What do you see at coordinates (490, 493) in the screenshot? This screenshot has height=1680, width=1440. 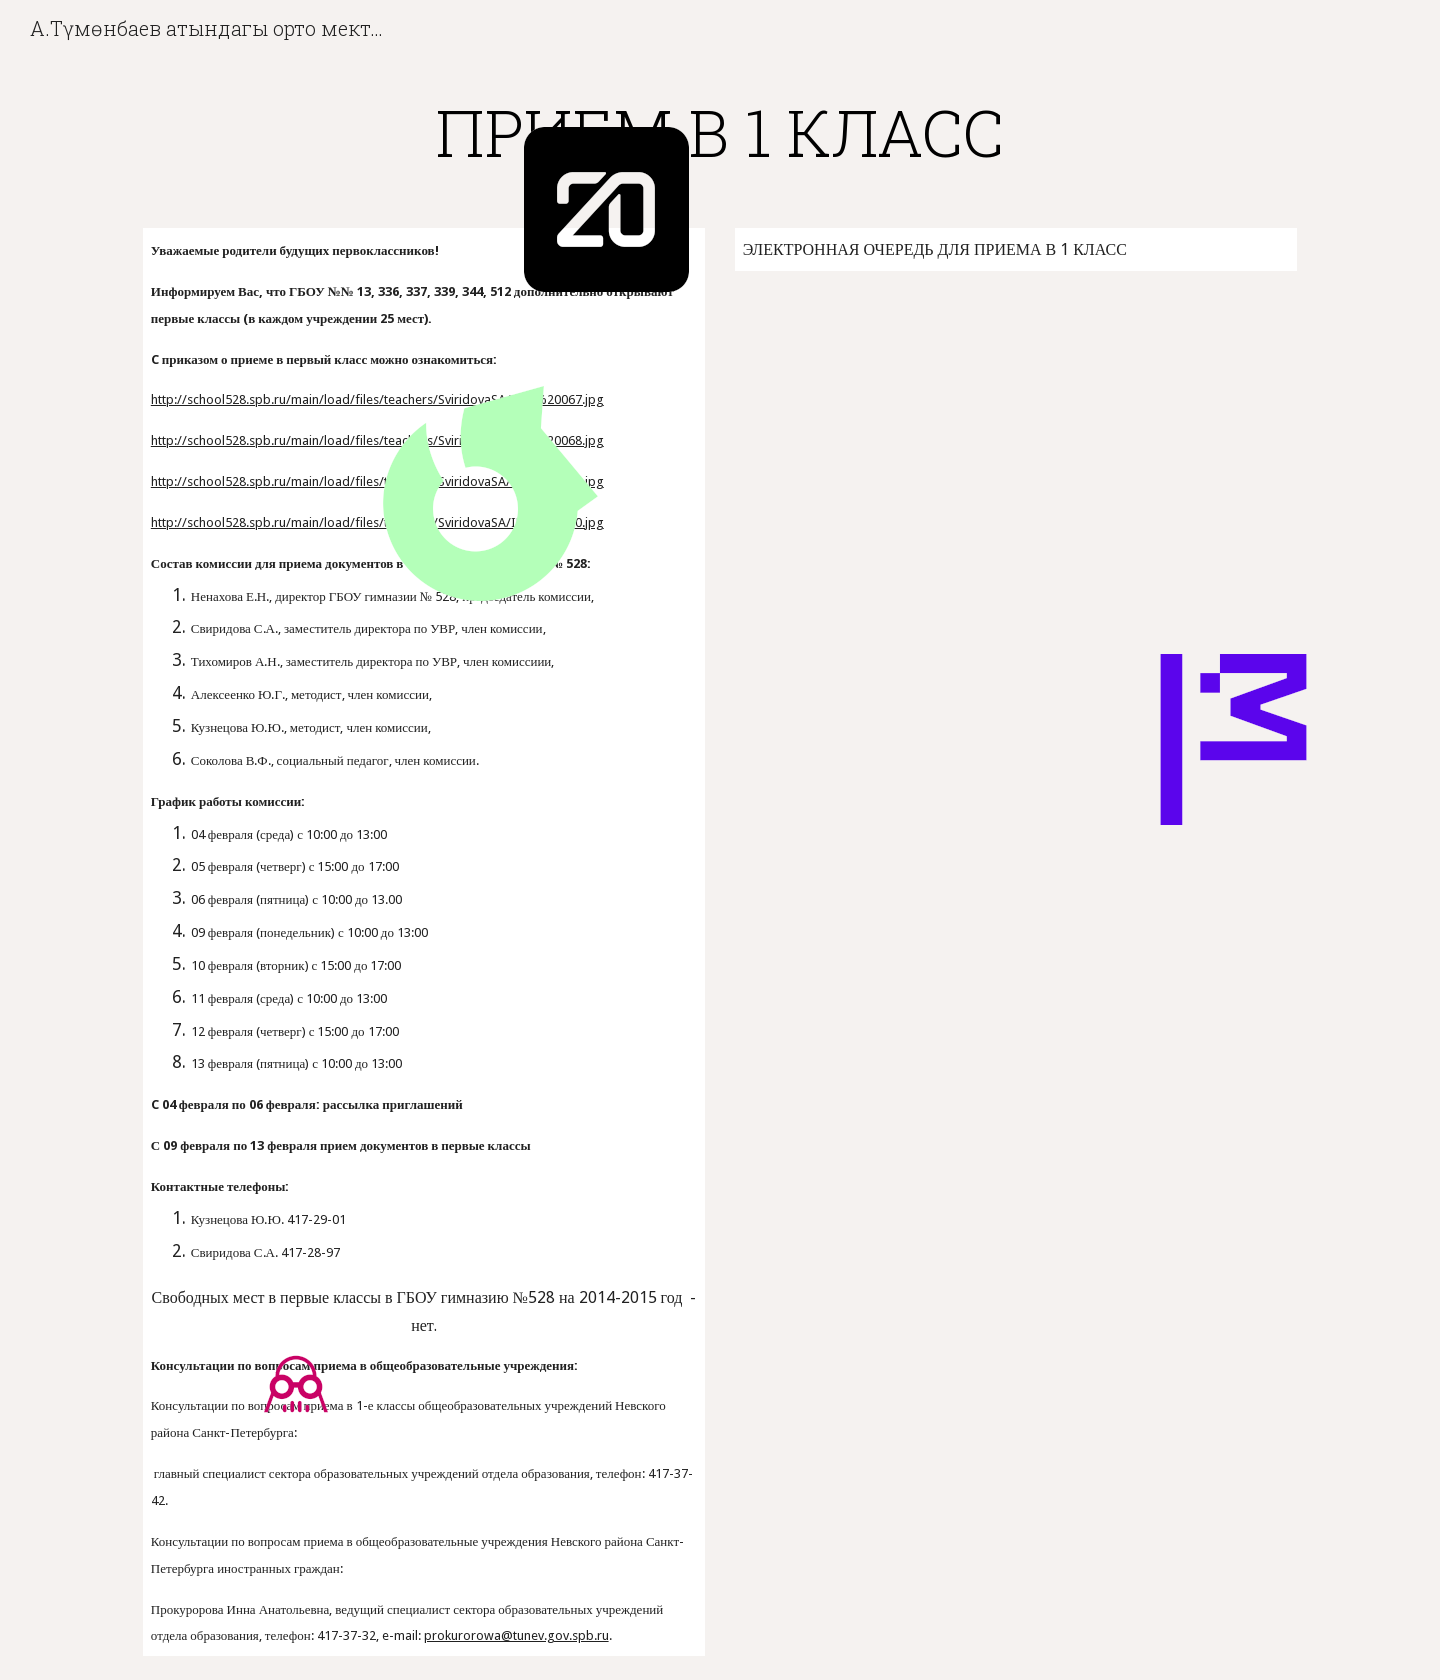 I see `visit the Headphone Zone website or store` at bounding box center [490, 493].